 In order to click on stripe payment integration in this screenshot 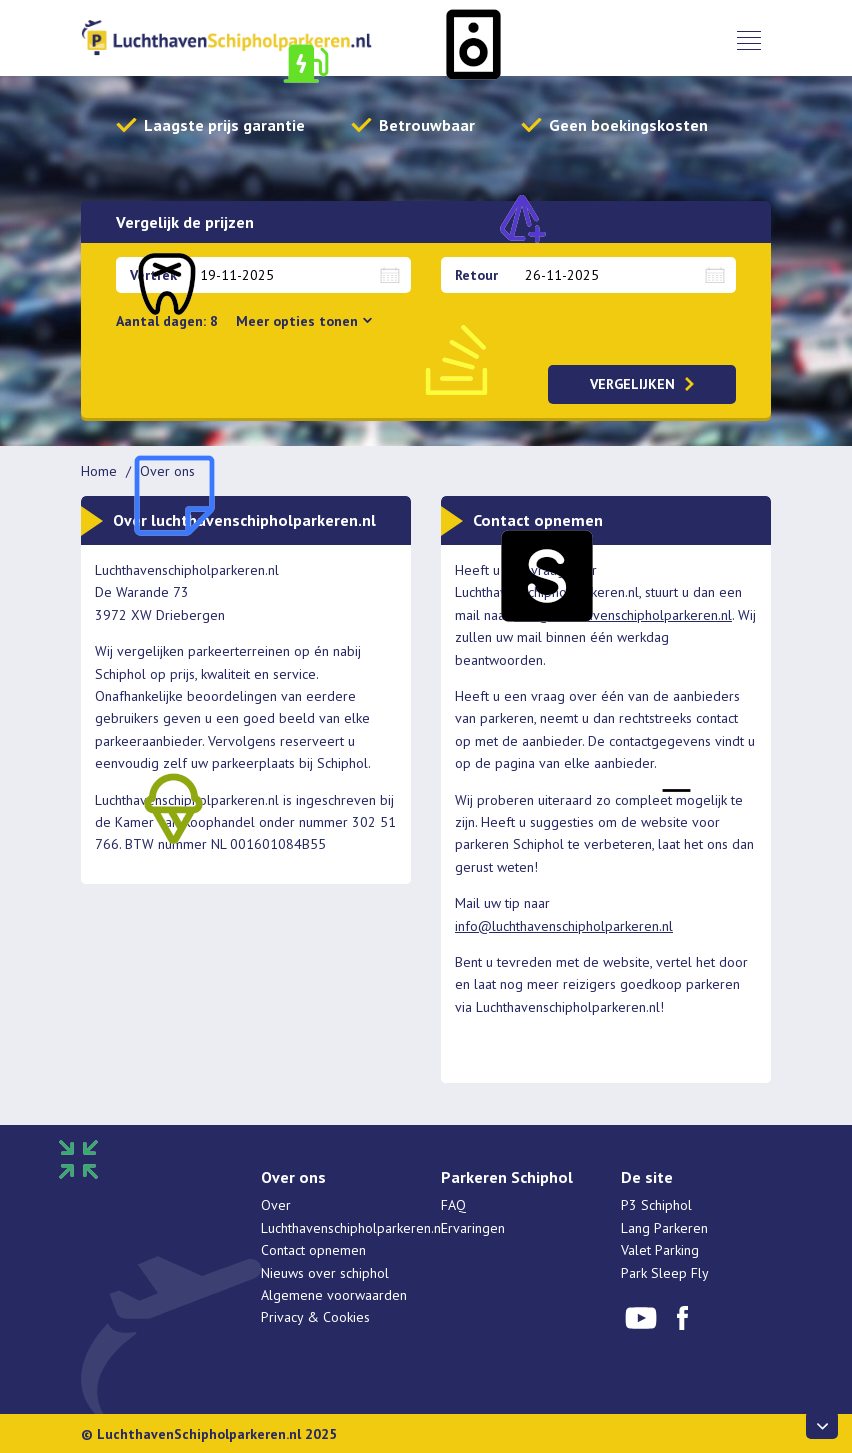, I will do `click(547, 576)`.